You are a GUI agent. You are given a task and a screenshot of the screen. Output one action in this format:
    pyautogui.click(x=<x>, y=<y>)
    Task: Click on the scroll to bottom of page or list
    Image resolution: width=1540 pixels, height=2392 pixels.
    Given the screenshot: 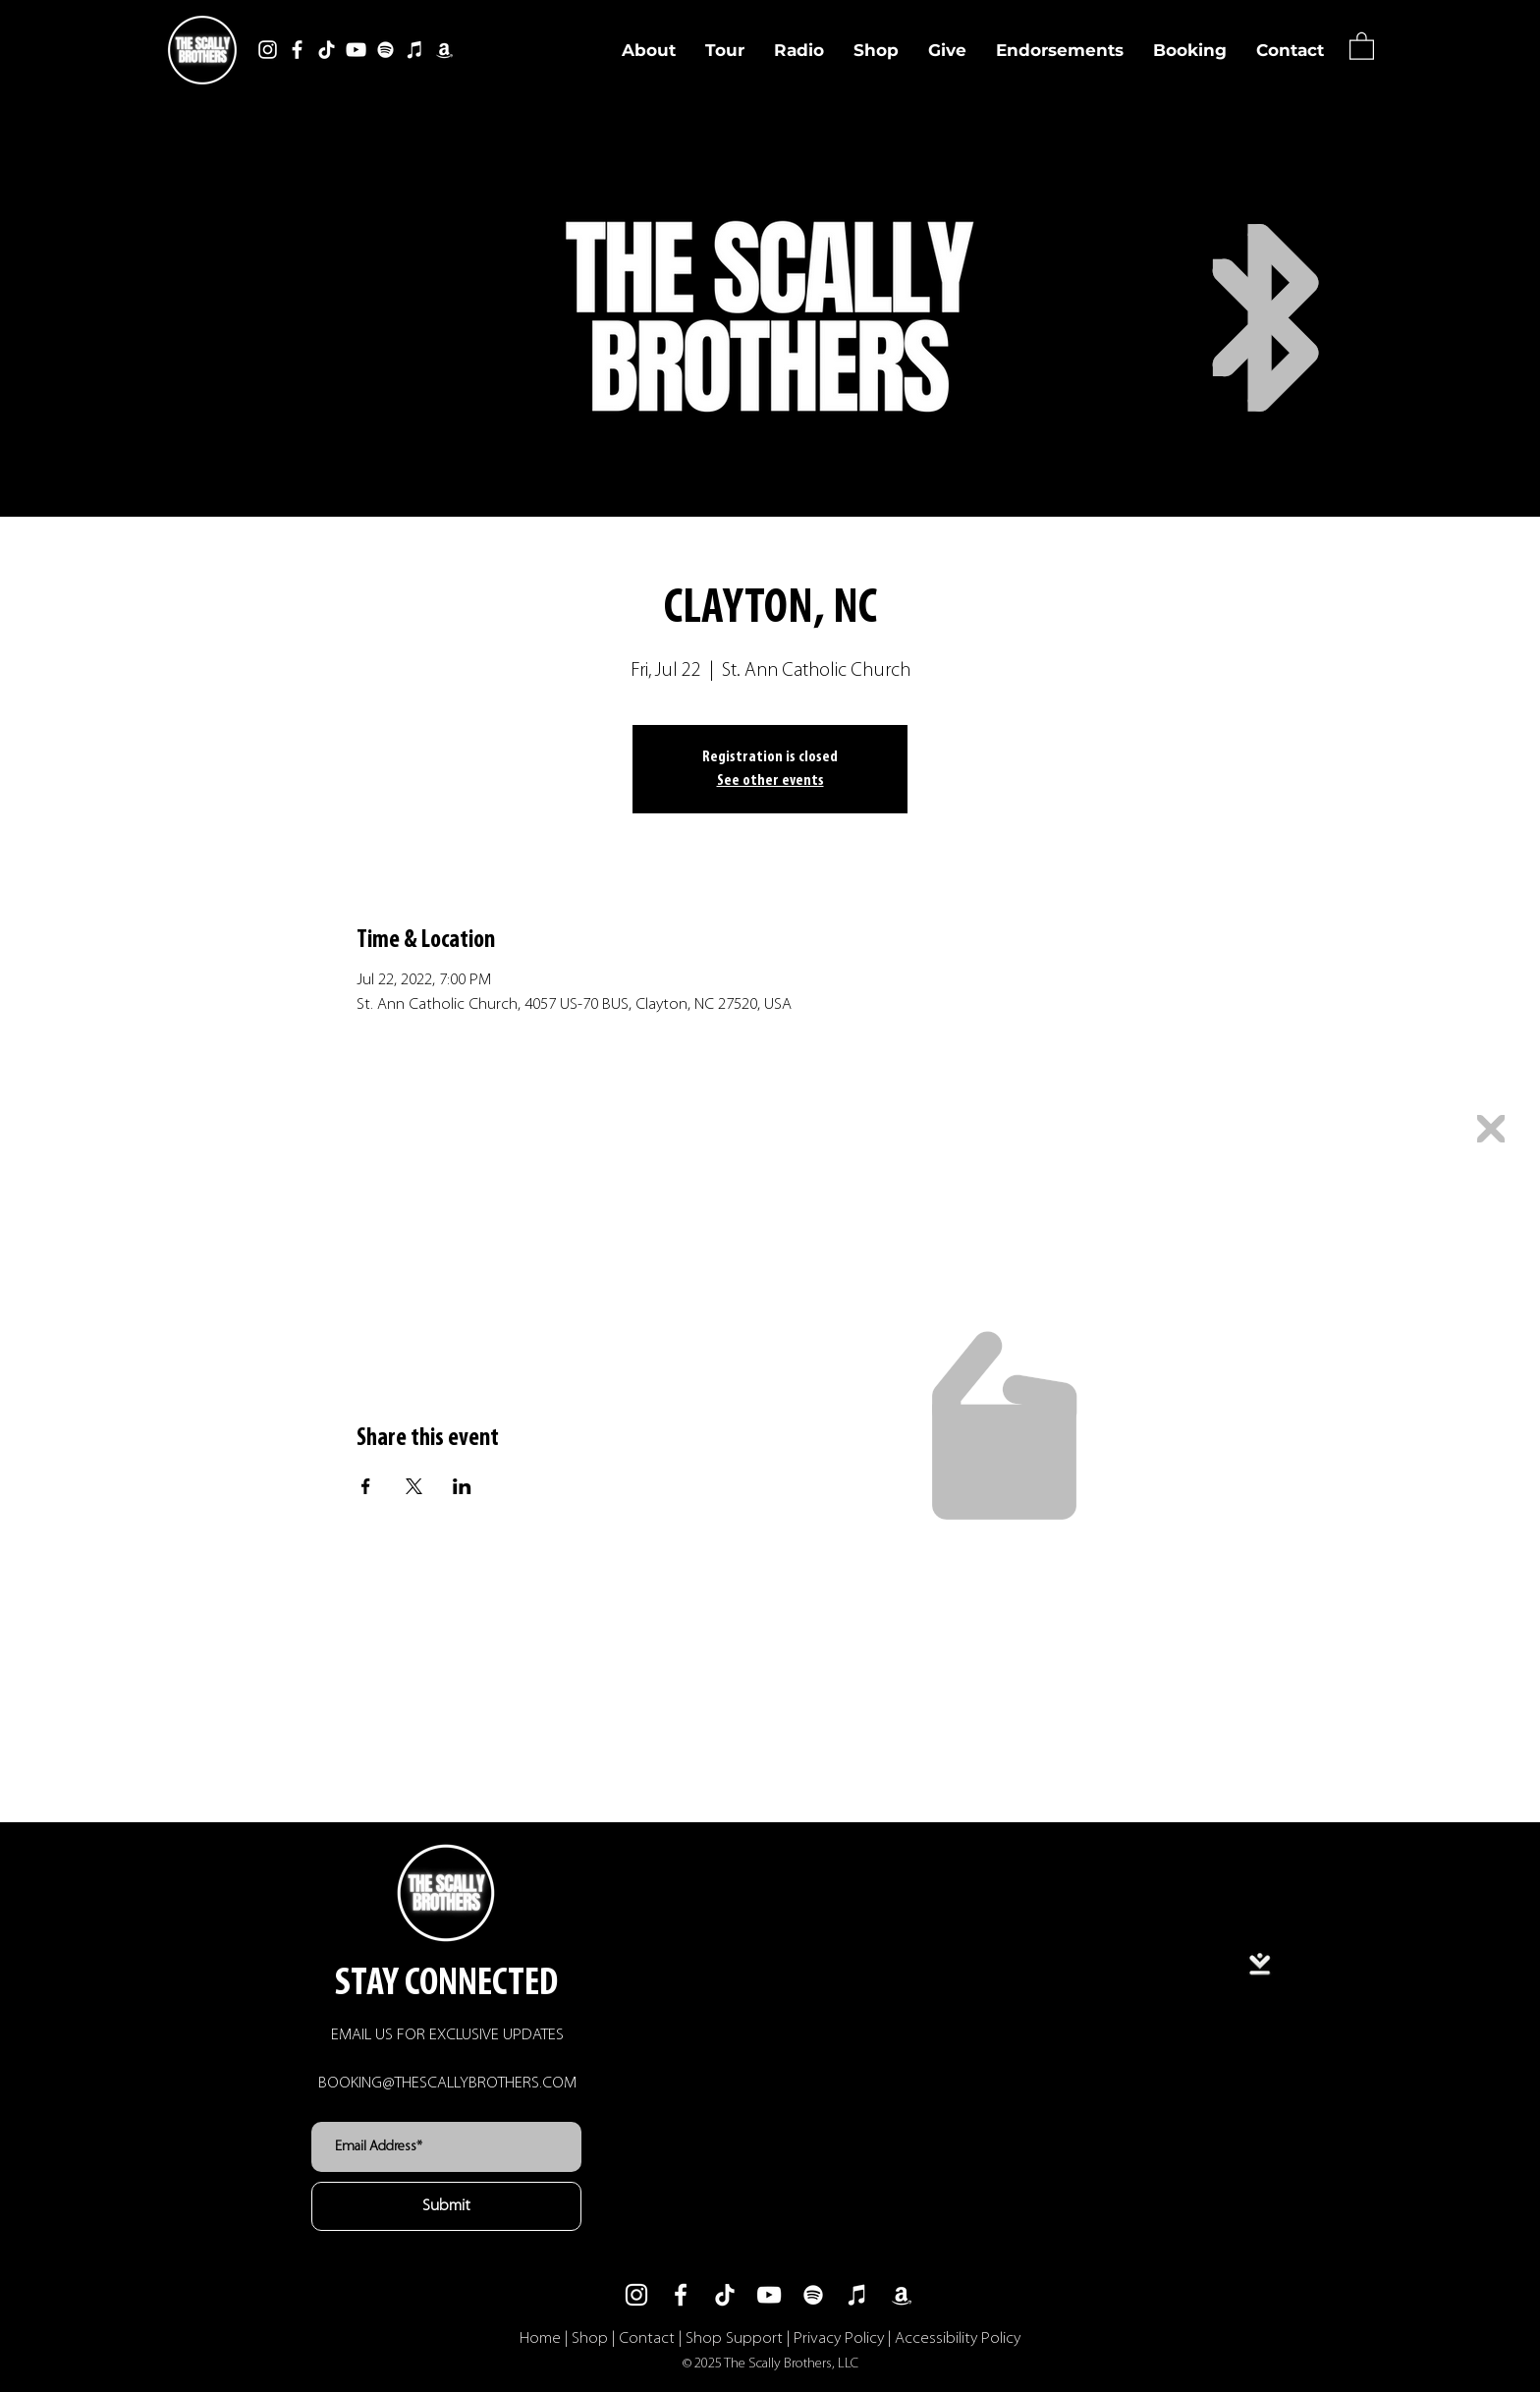 What is the action you would take?
    pyautogui.click(x=1259, y=1964)
    